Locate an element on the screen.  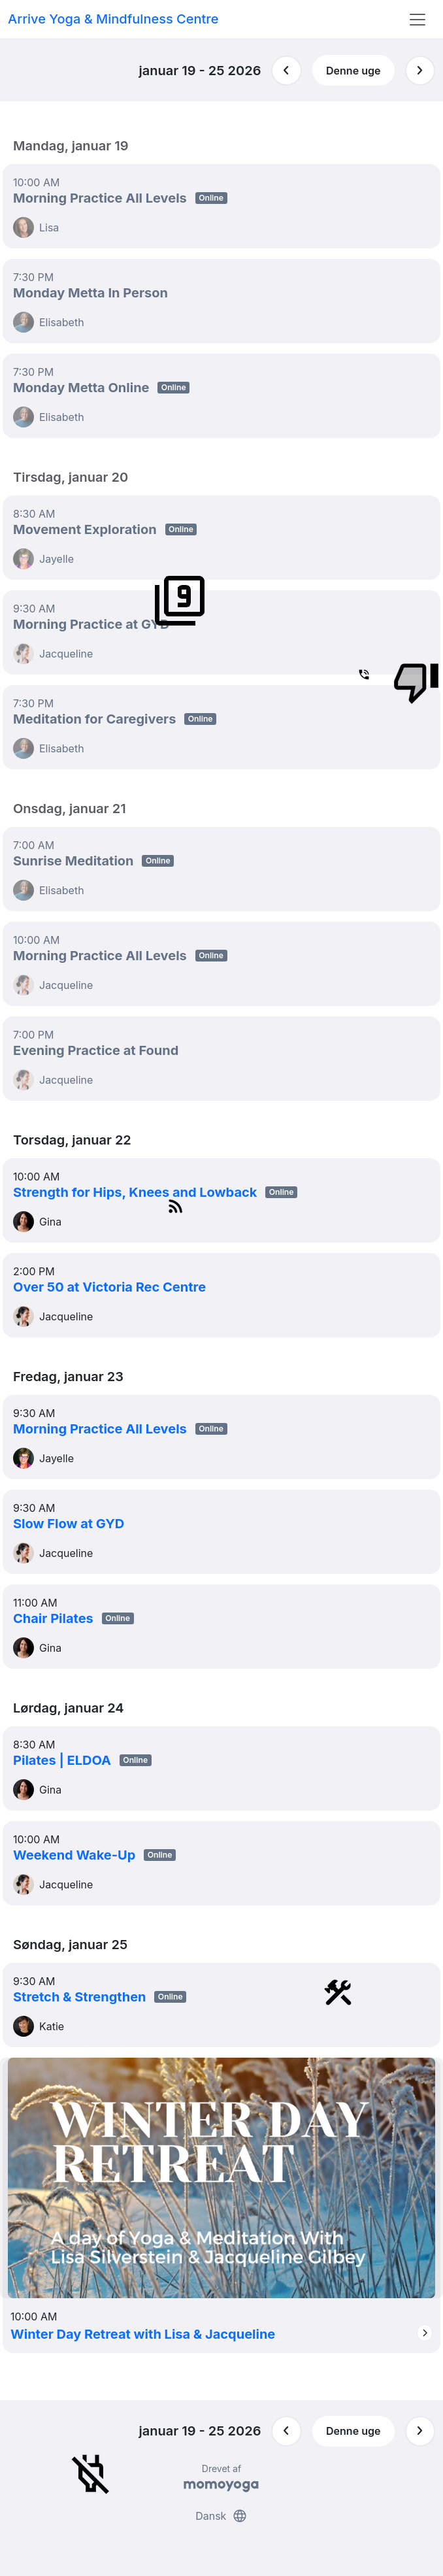
subscribe to RSS feed updates is located at coordinates (176, 1206).